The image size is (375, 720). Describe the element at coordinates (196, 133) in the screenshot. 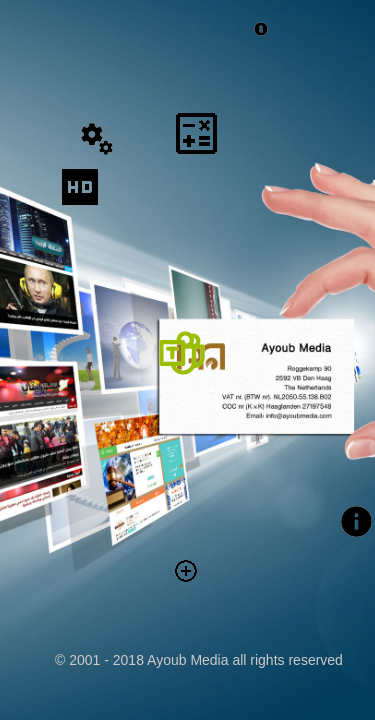

I see `open calculator` at that location.